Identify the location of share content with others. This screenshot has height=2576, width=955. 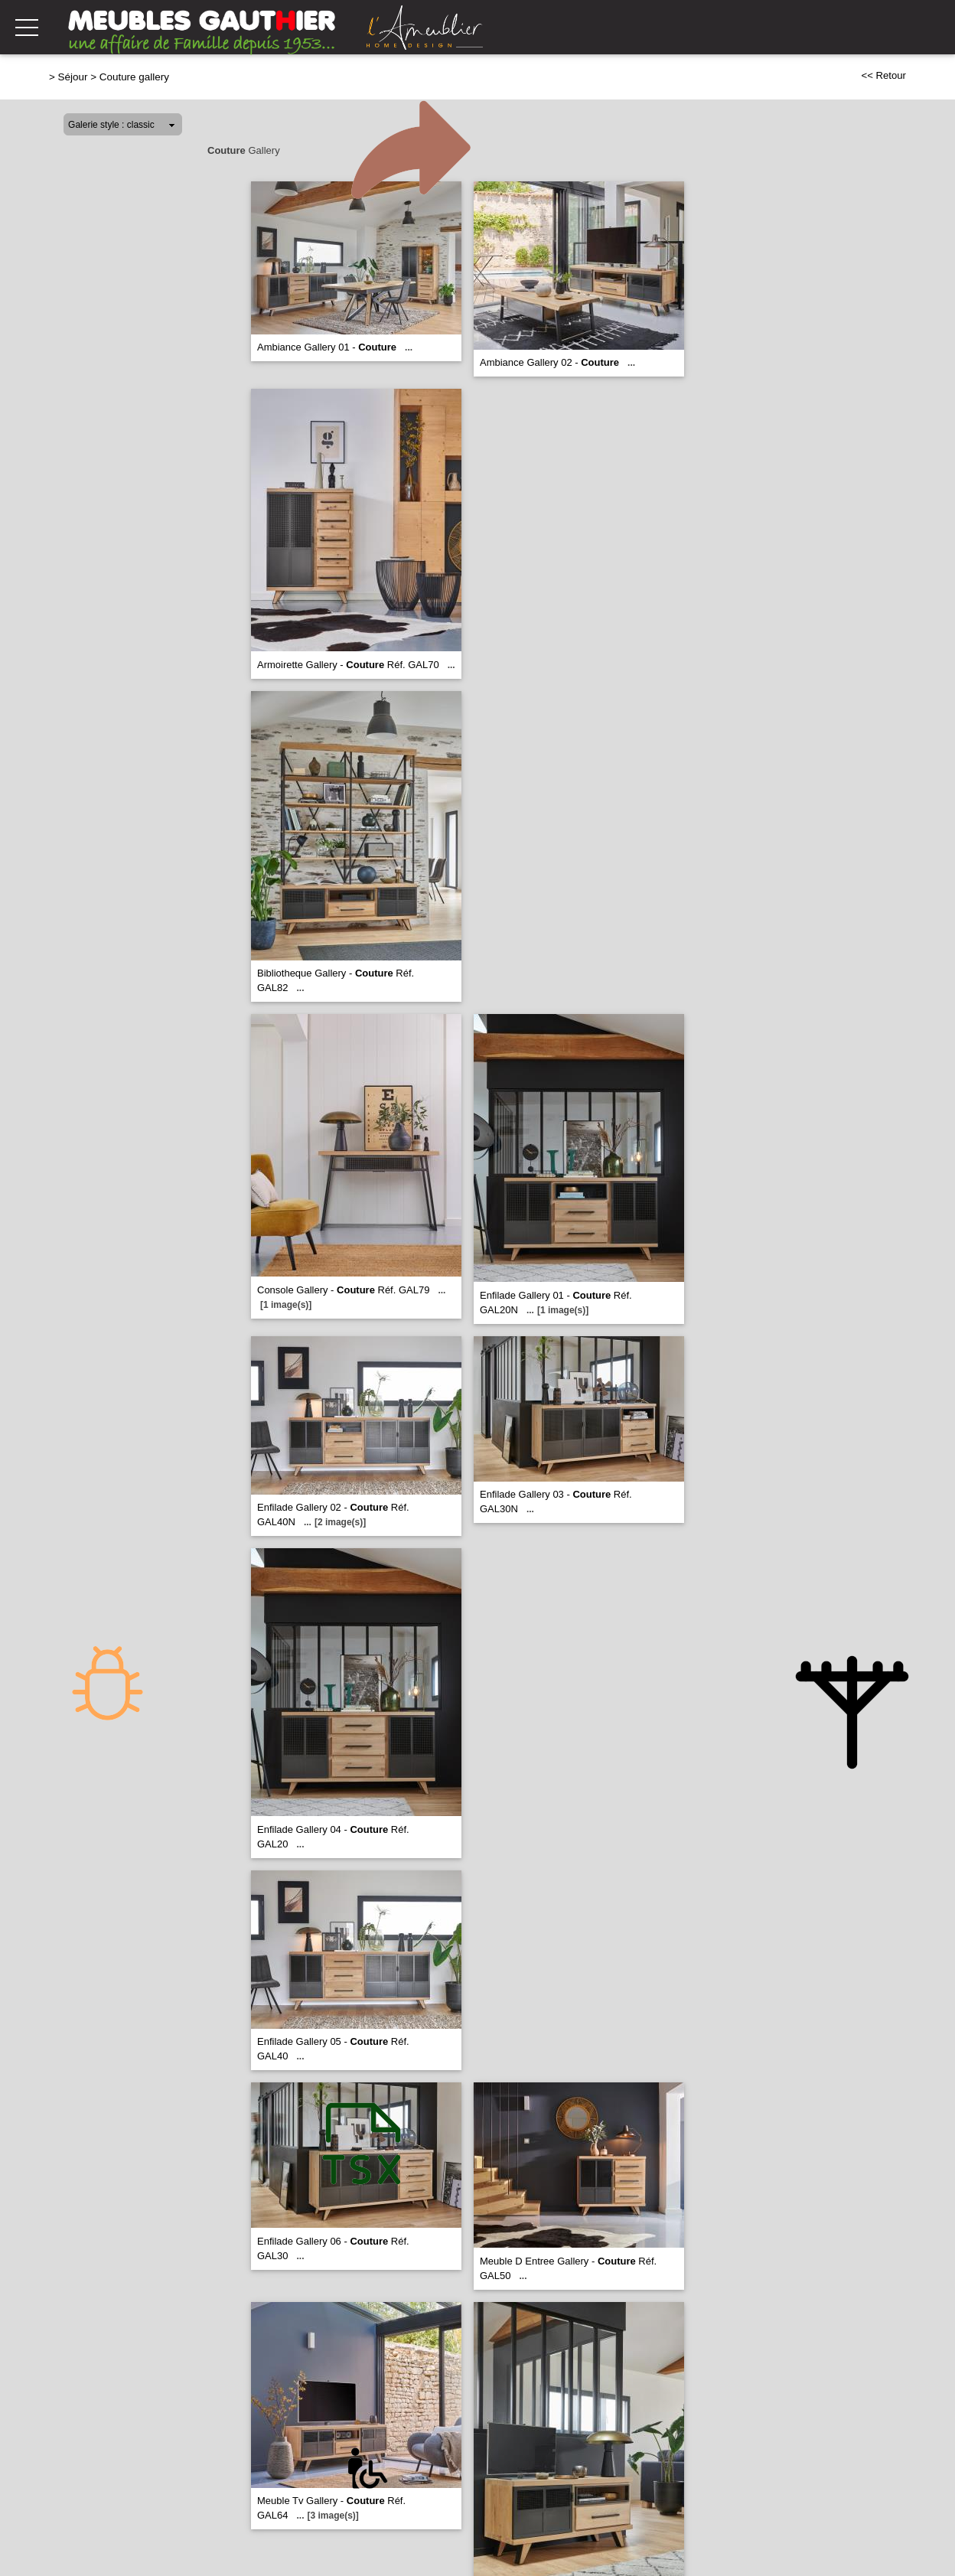
(411, 156).